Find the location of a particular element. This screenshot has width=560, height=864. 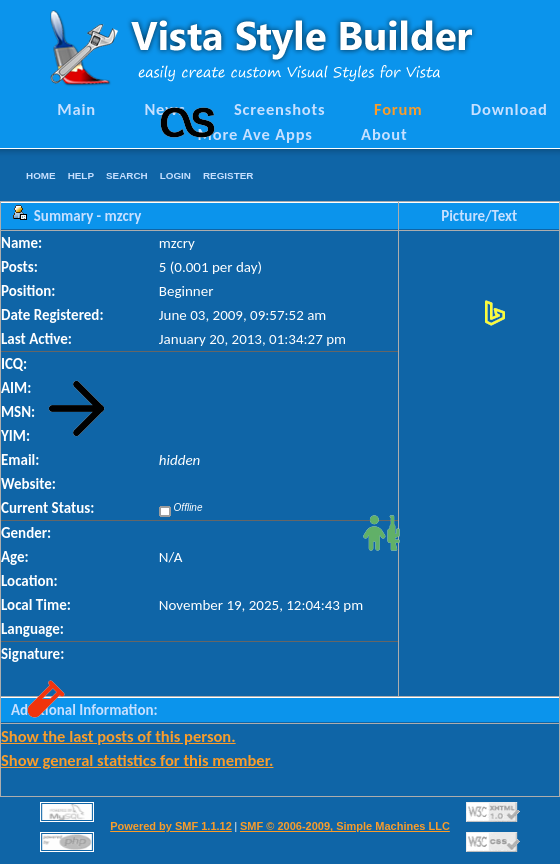

navigate to the next item or screen is located at coordinates (76, 408).